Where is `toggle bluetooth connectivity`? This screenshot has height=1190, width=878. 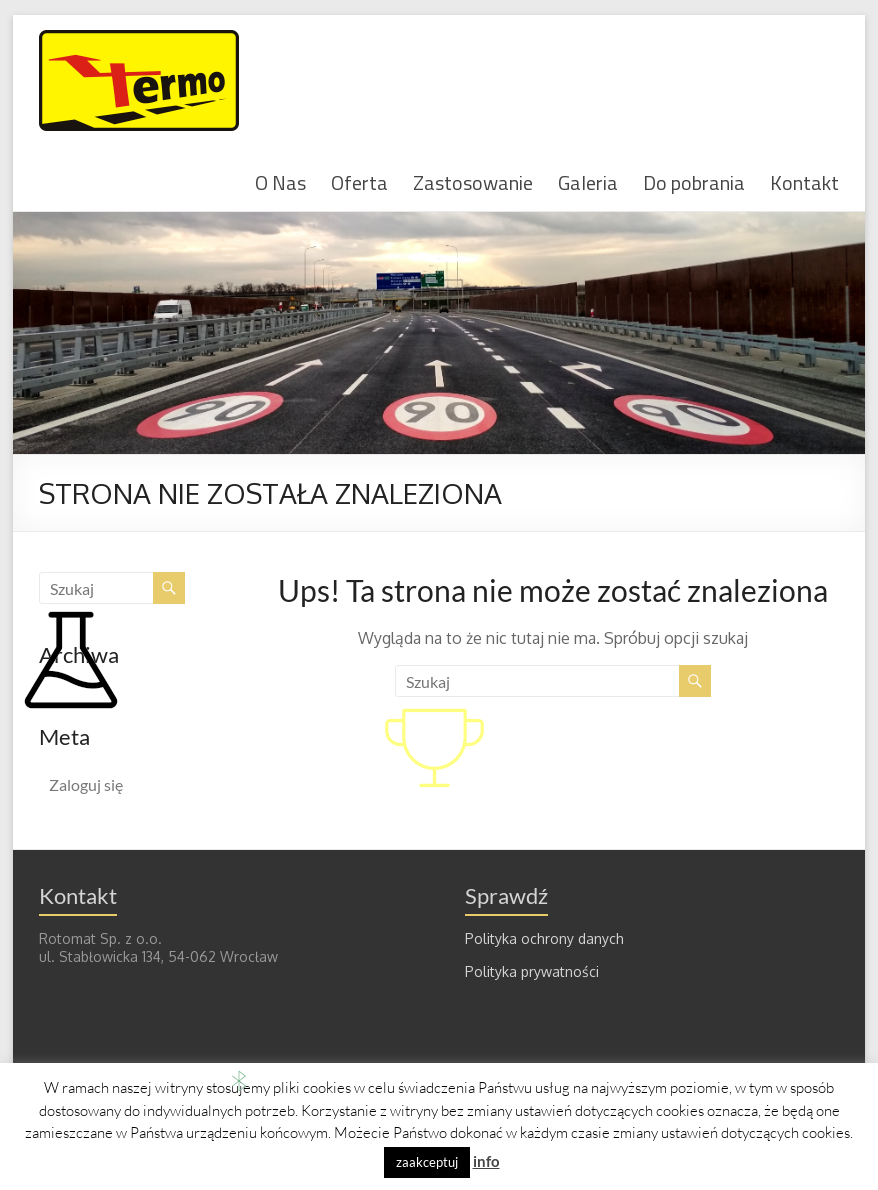
toggle bluetooth connectivity is located at coordinates (239, 1081).